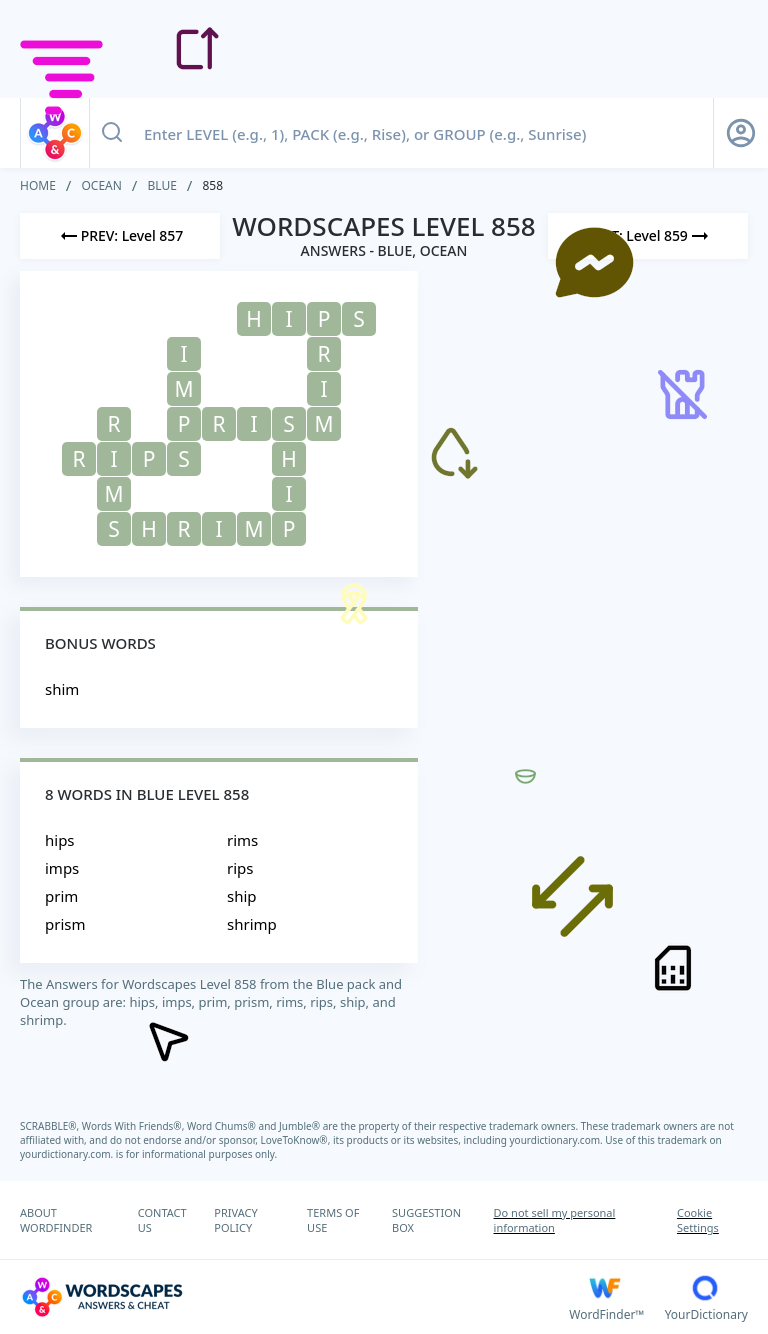  What do you see at coordinates (196, 49) in the screenshot?
I see `auto-fit content to top edge` at bounding box center [196, 49].